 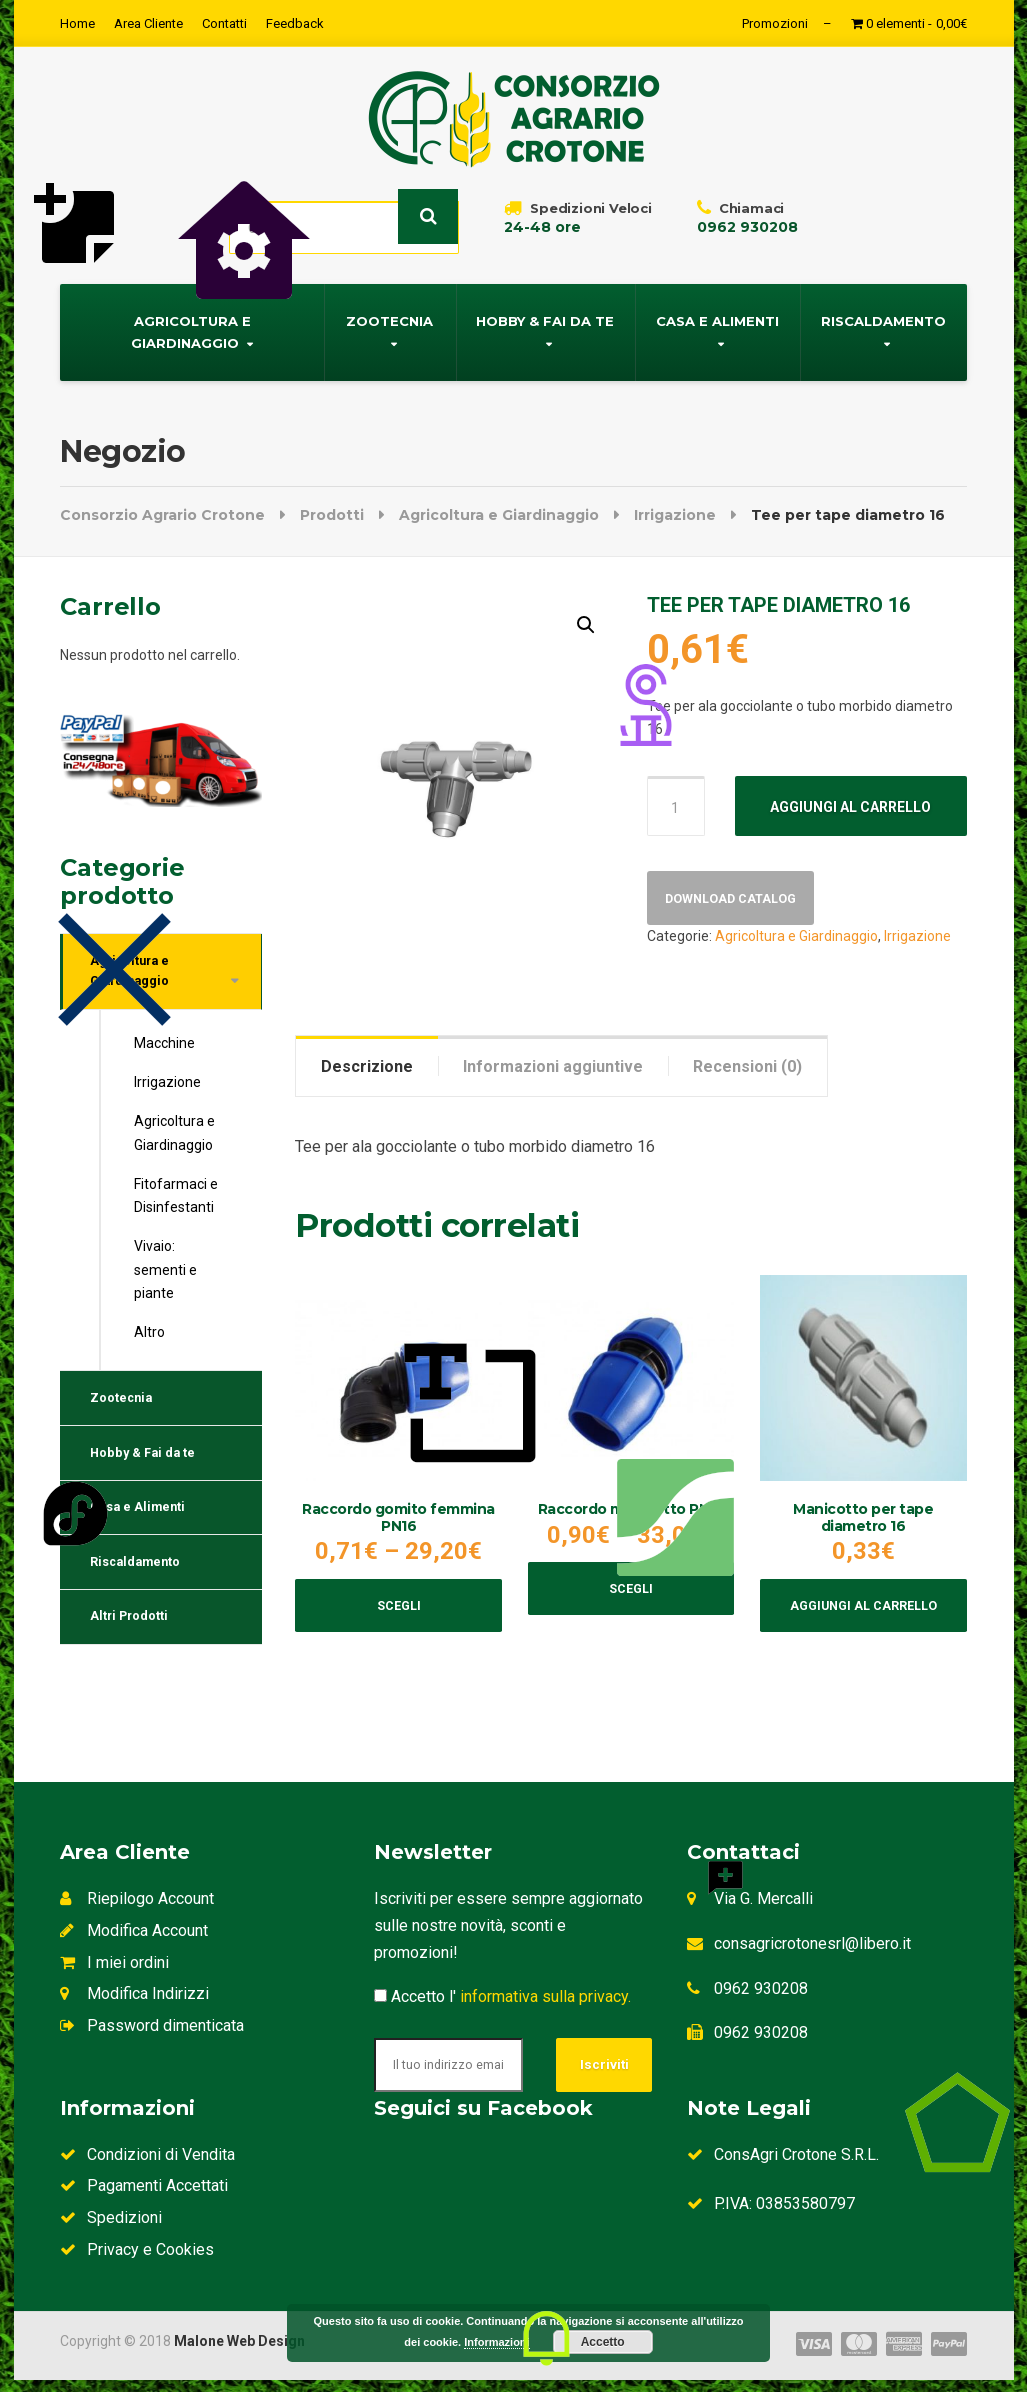 I want to click on insert a text block or text box, so click(x=473, y=1406).